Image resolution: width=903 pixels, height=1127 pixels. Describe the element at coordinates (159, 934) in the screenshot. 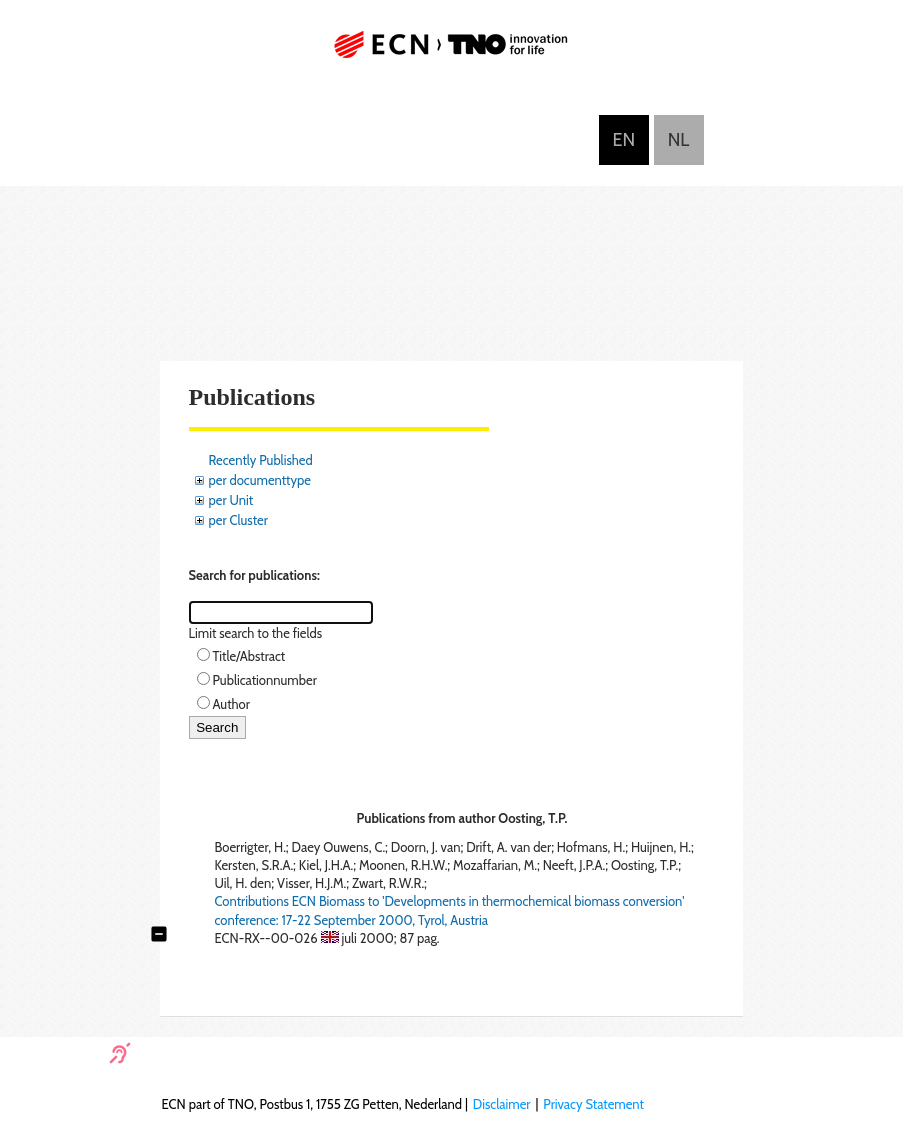

I see `remove an item from a list` at that location.